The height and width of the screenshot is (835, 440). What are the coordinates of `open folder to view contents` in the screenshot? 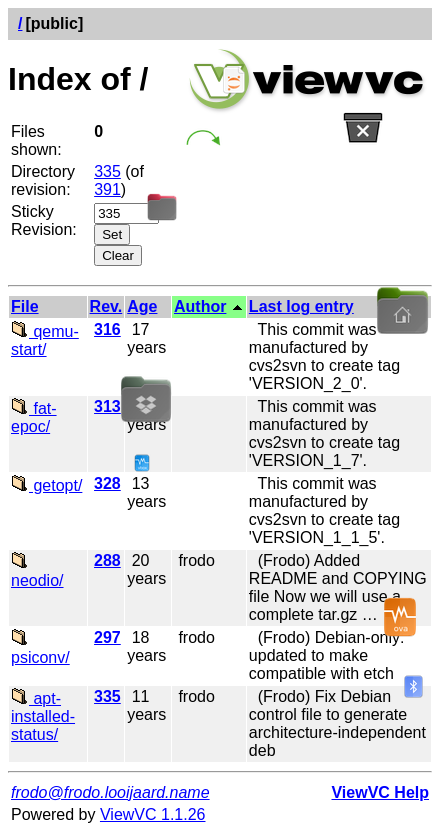 It's located at (162, 207).